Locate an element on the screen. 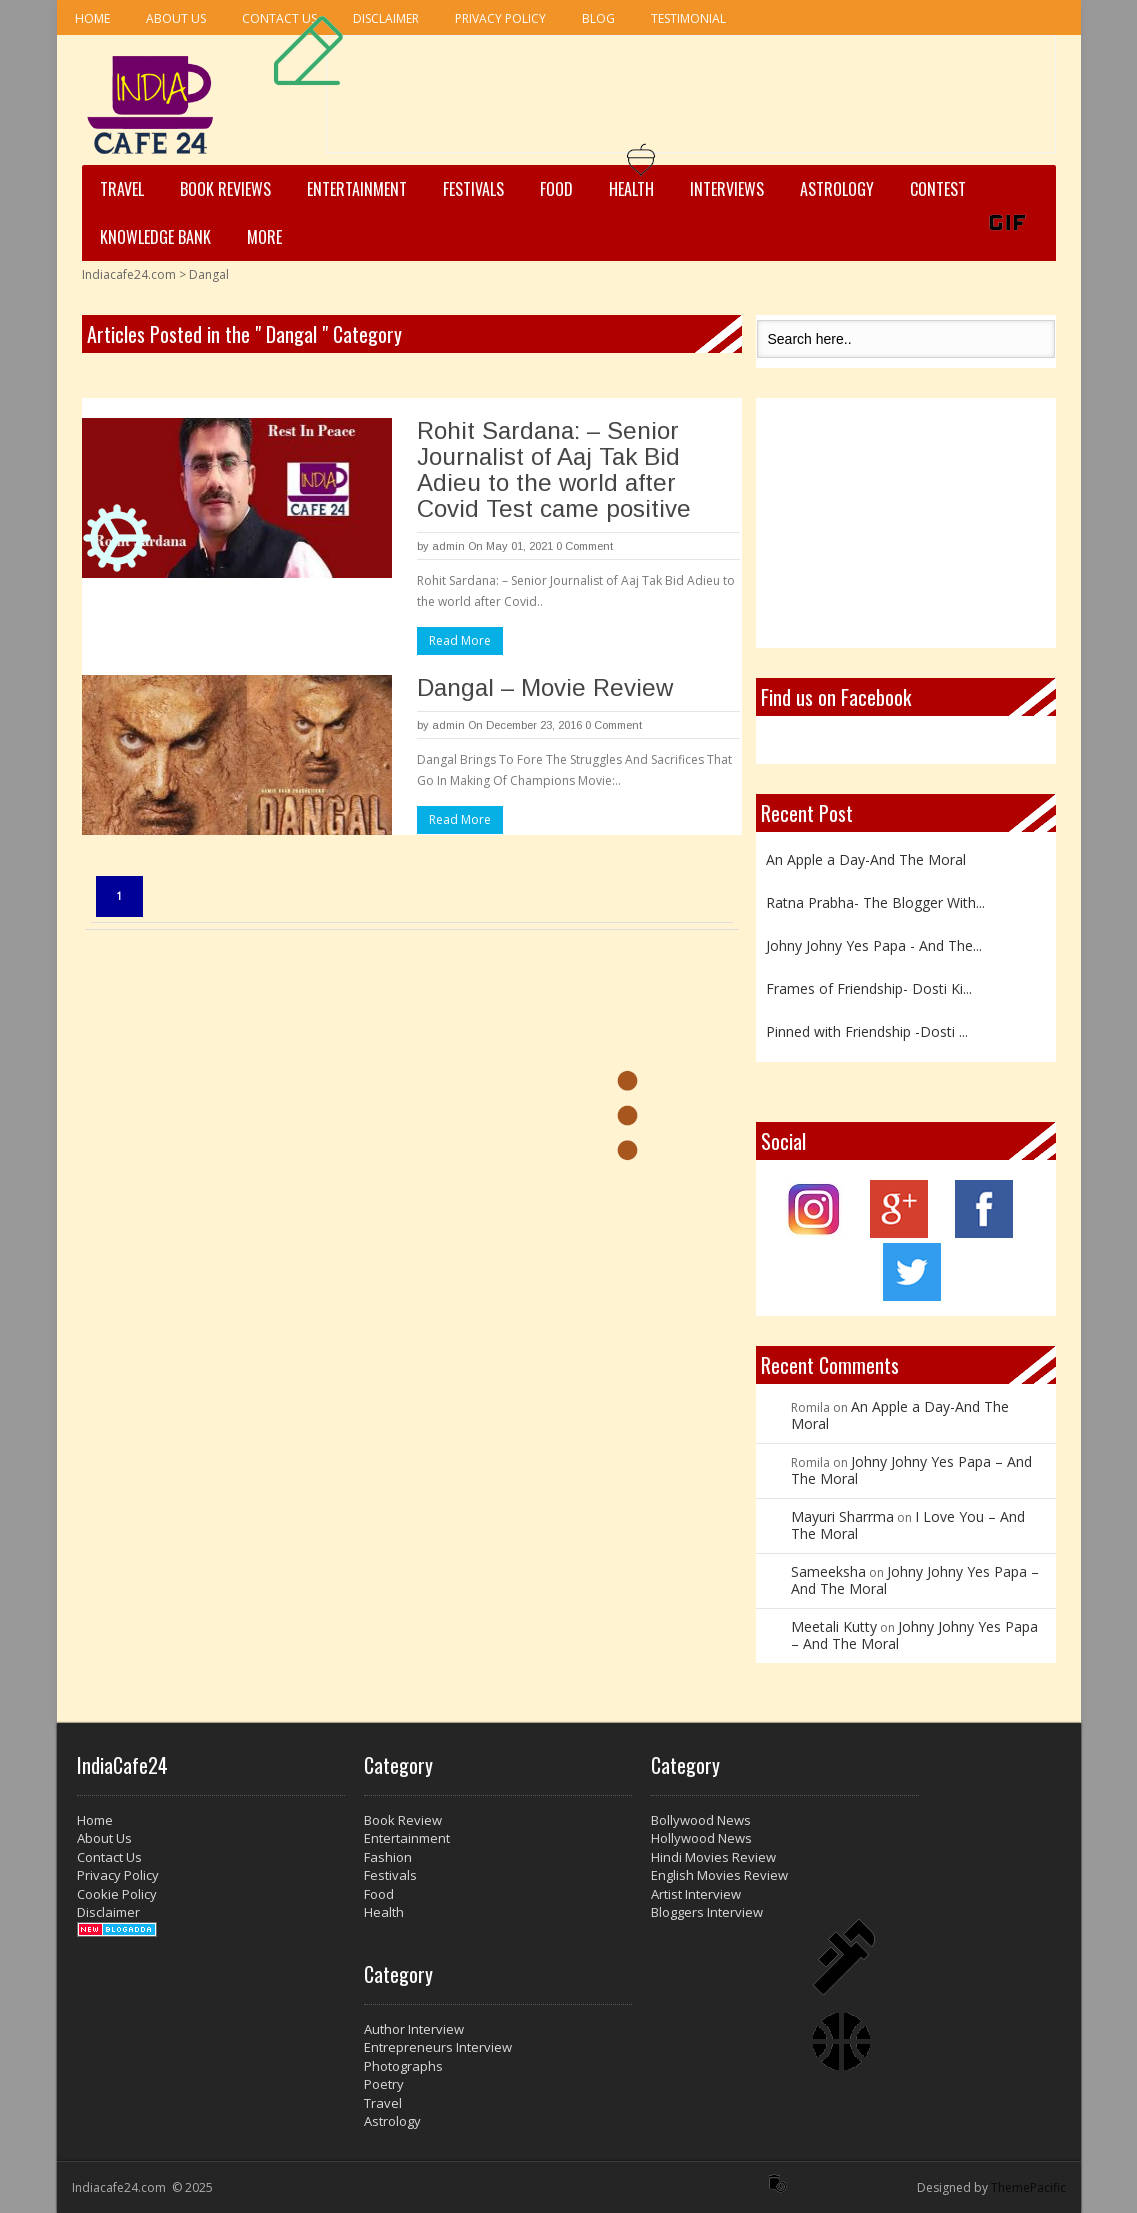 This screenshot has width=1137, height=2213. access basketball scores or sports content is located at coordinates (841, 2041).